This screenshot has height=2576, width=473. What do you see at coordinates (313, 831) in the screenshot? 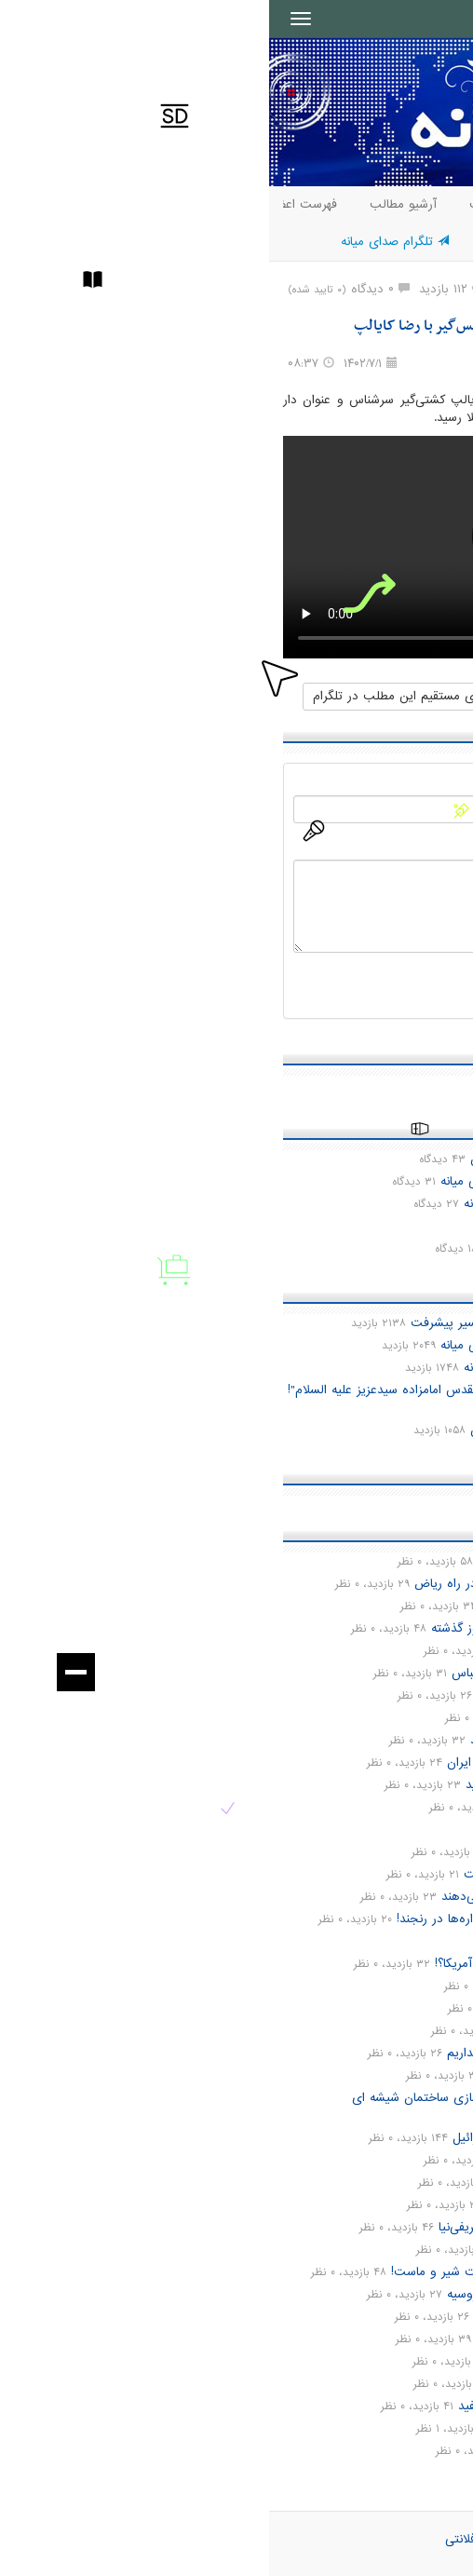
I see `access voice recording or audio input` at bounding box center [313, 831].